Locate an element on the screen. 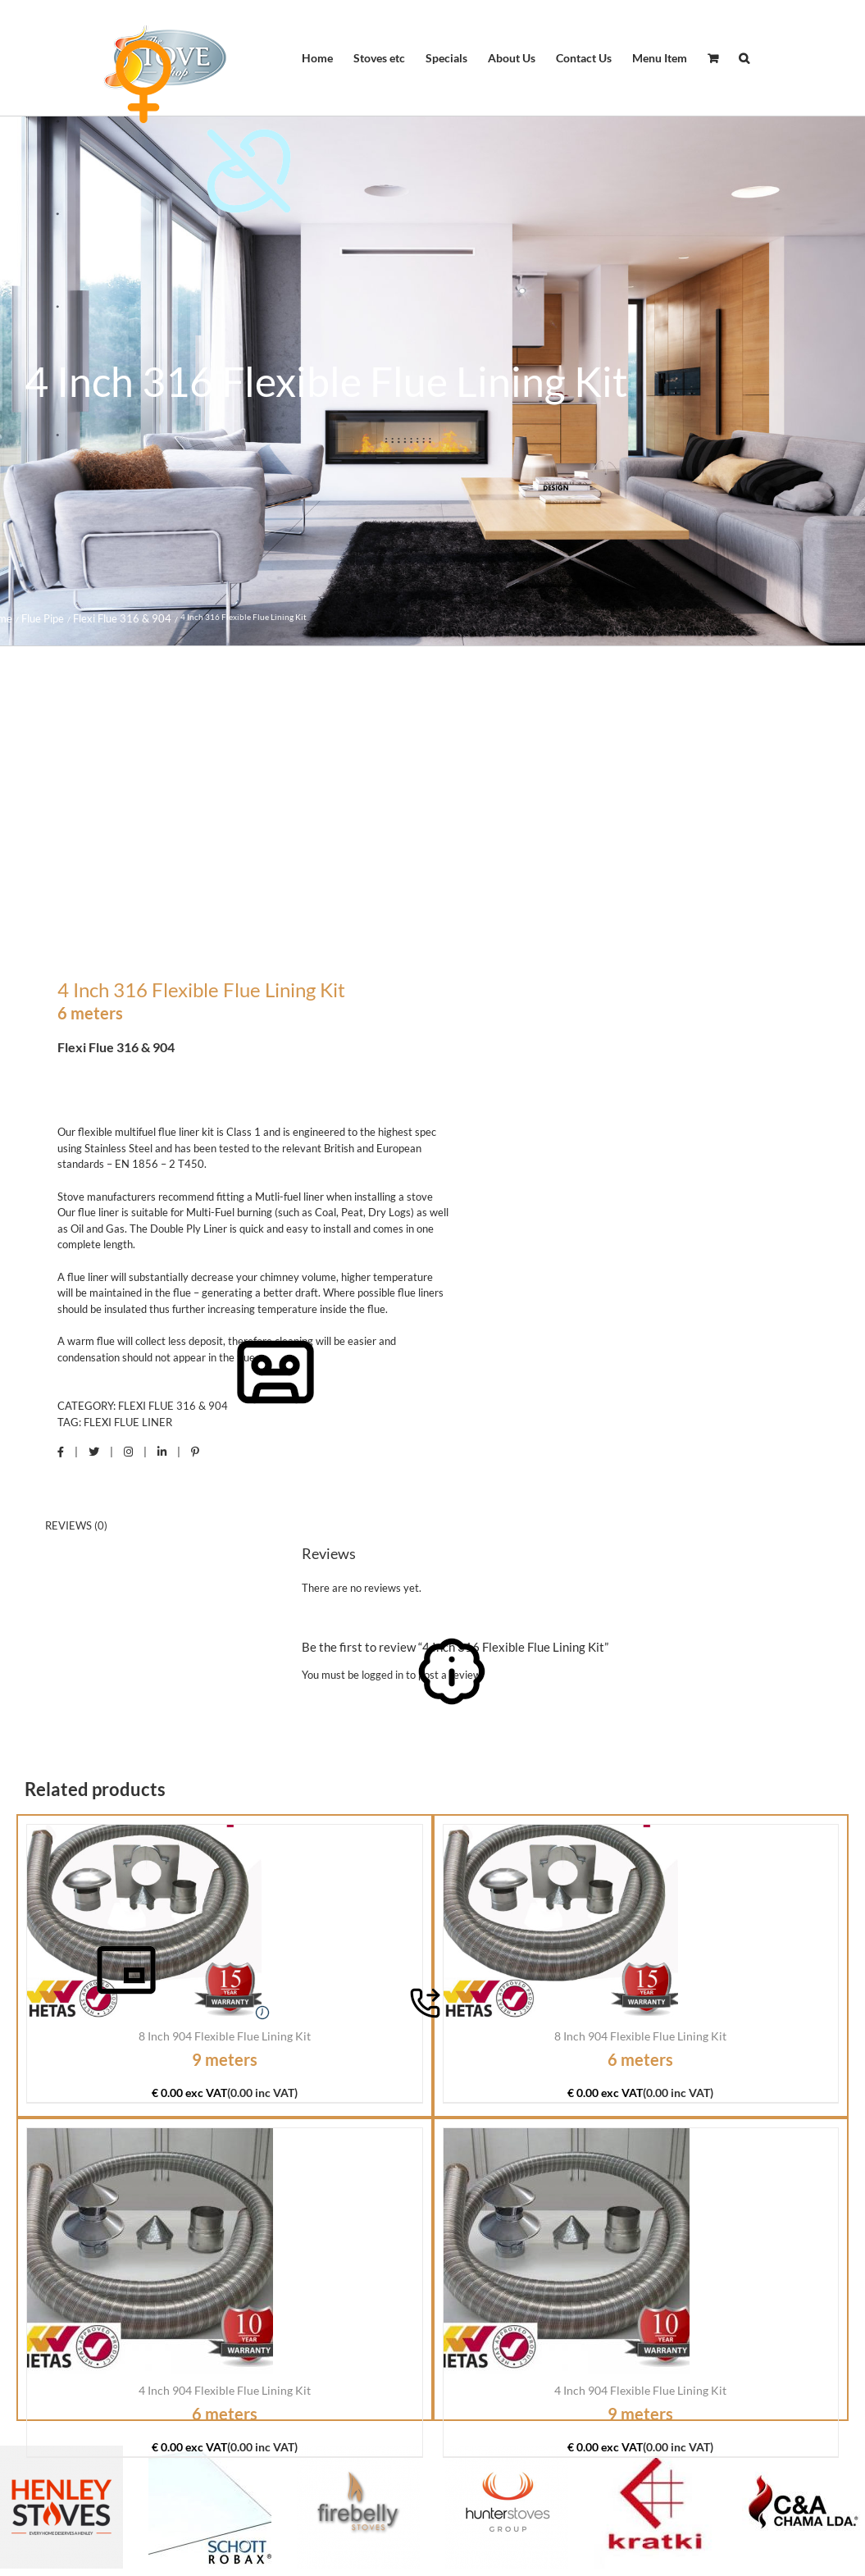 The width and height of the screenshot is (865, 2576). forward a call to another number is located at coordinates (425, 2003).